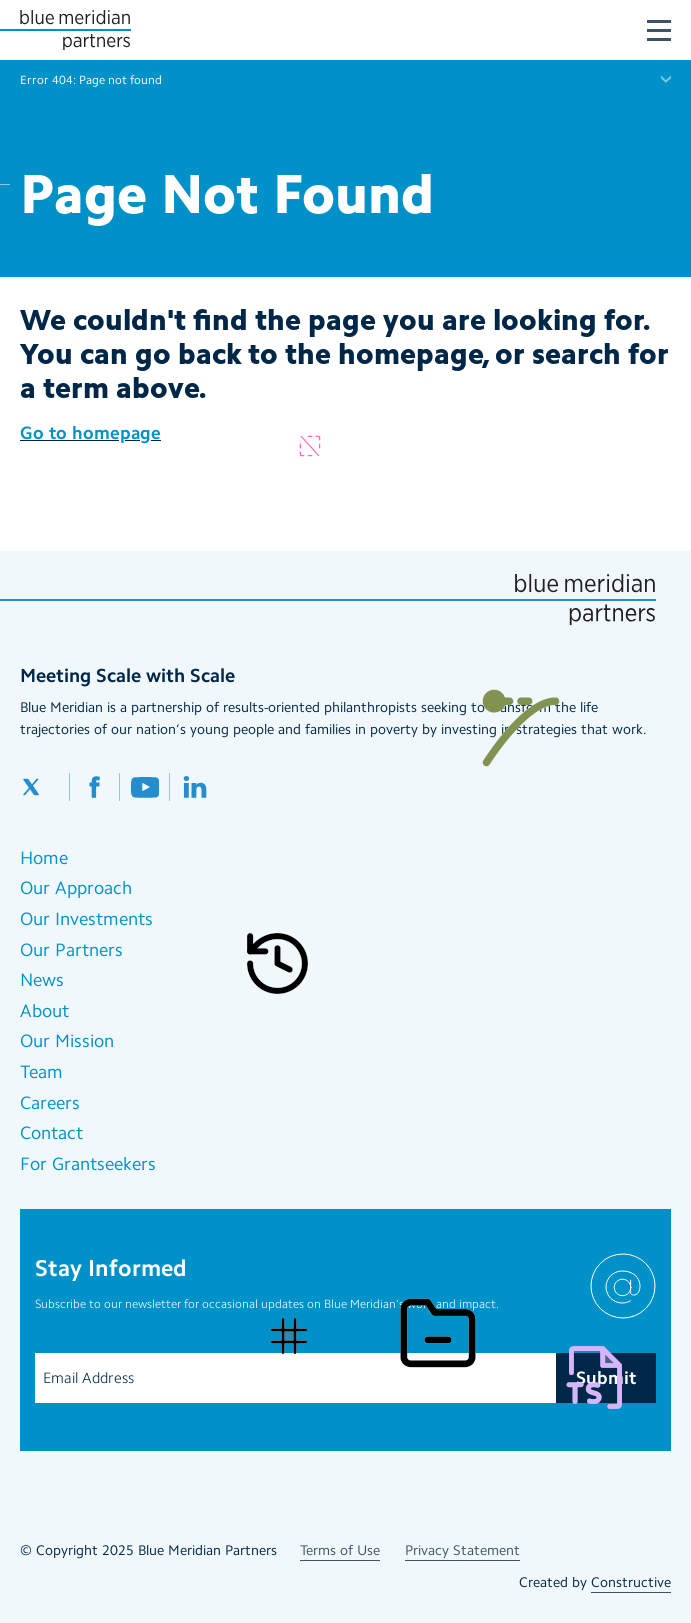  What do you see at coordinates (438, 1333) in the screenshot?
I see `remove a folder` at bounding box center [438, 1333].